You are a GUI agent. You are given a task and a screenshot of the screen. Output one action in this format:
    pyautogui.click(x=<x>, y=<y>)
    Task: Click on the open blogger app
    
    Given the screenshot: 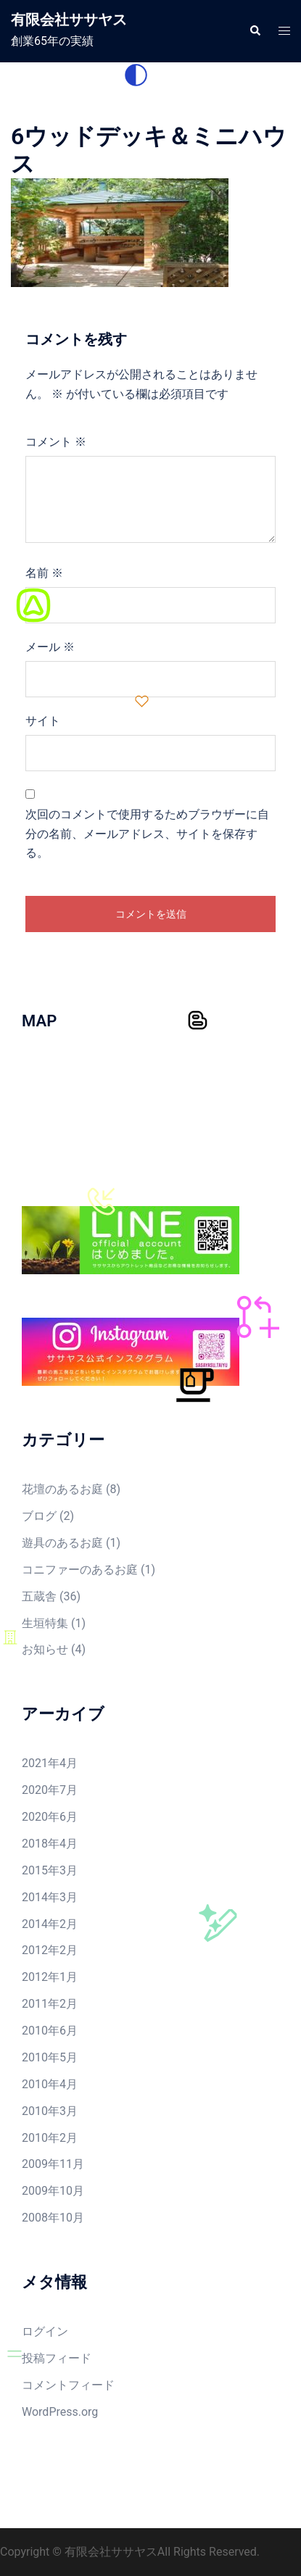 What is the action you would take?
    pyautogui.click(x=197, y=1020)
    